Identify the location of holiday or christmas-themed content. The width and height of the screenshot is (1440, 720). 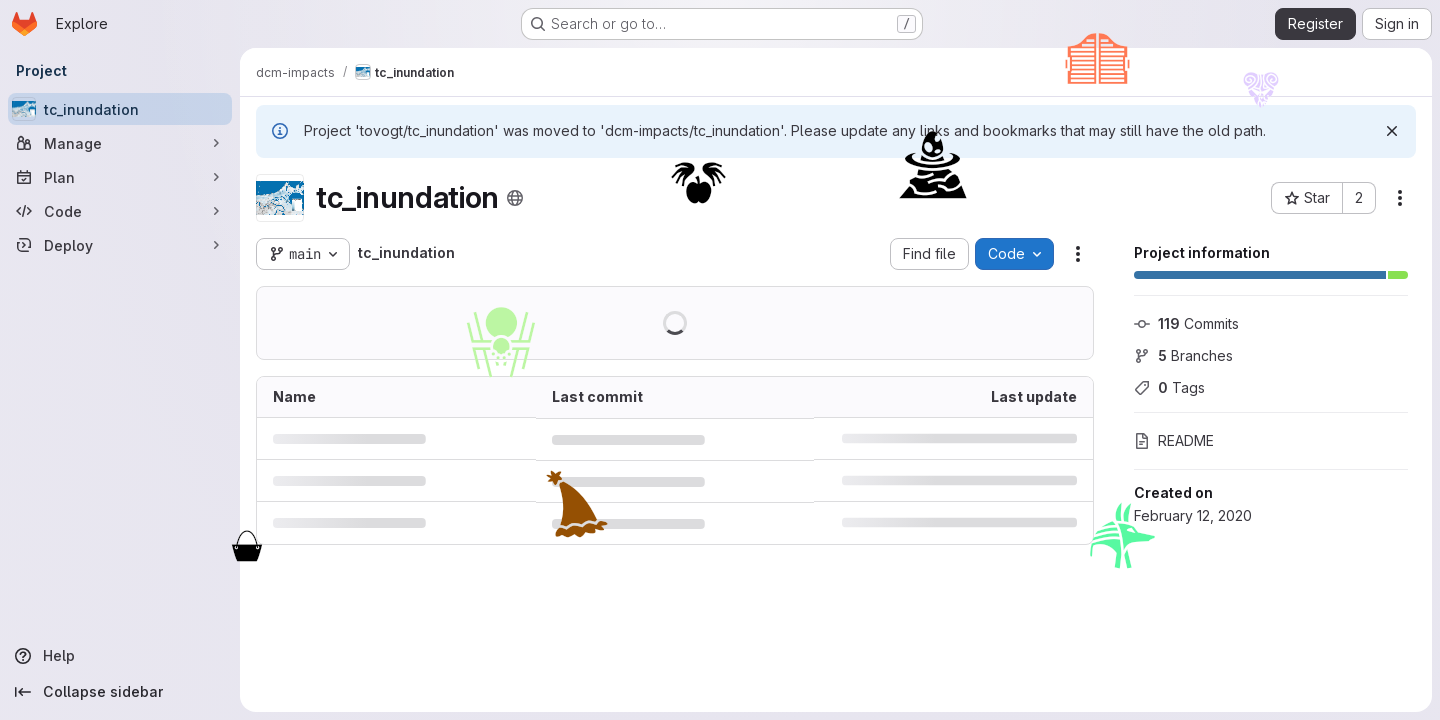
(577, 504).